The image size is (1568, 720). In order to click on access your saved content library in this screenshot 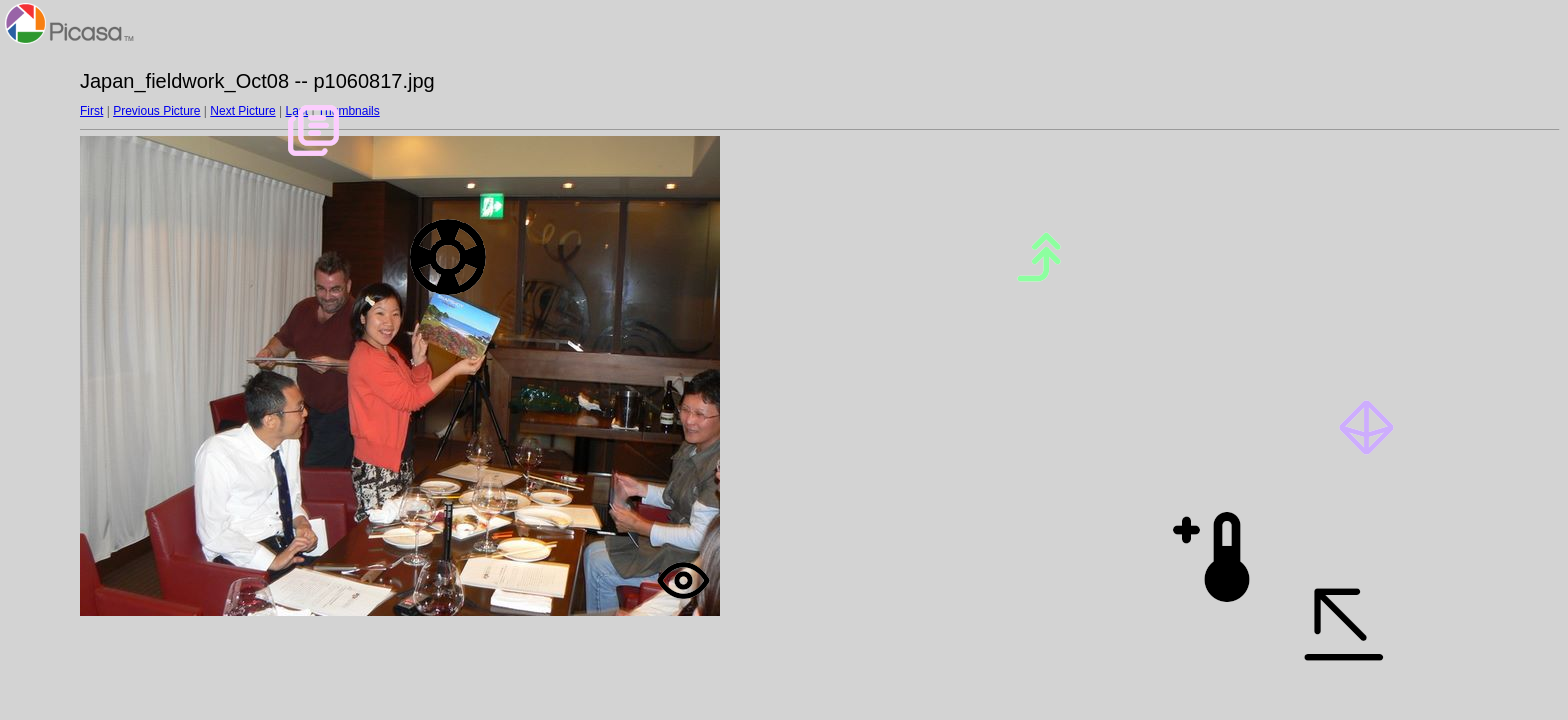, I will do `click(313, 130)`.